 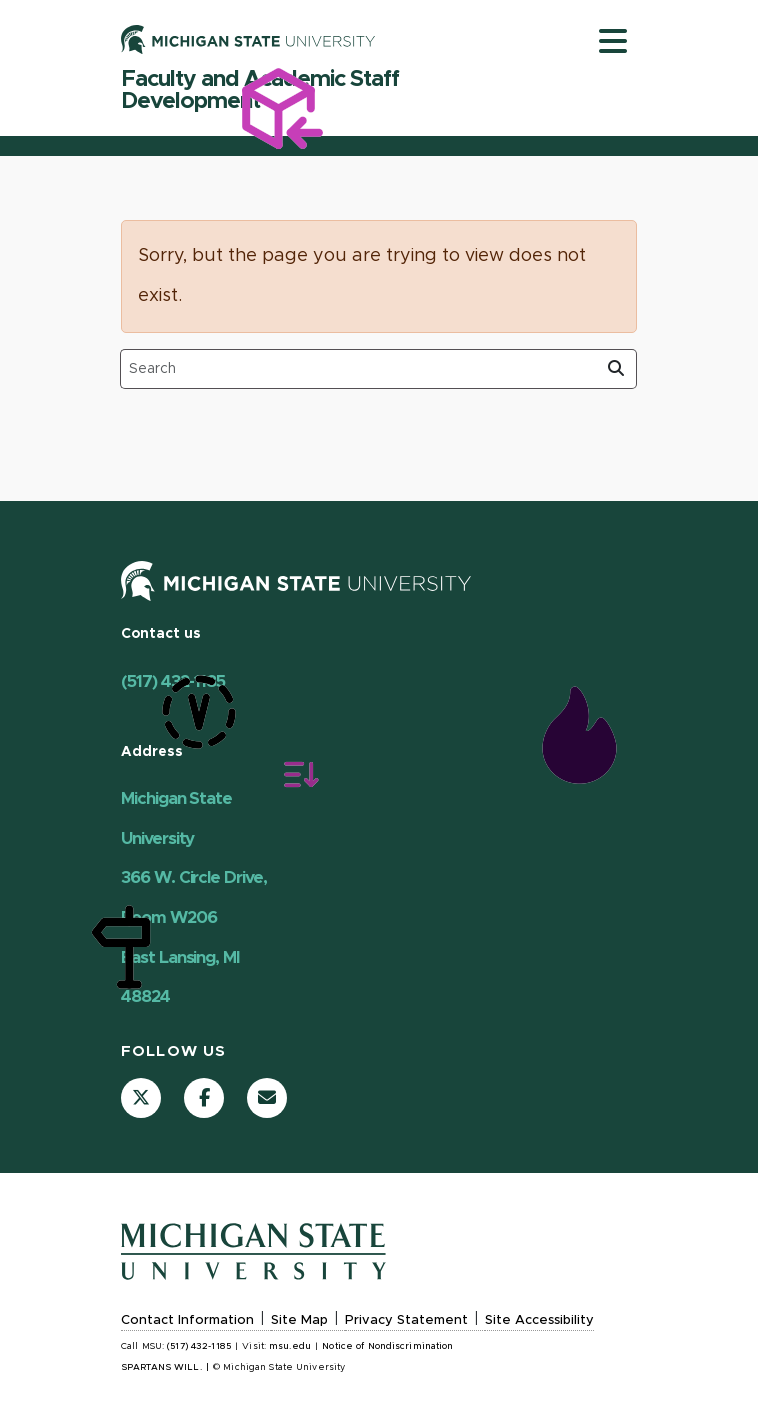 What do you see at coordinates (300, 774) in the screenshot?
I see `sort items in descending order` at bounding box center [300, 774].